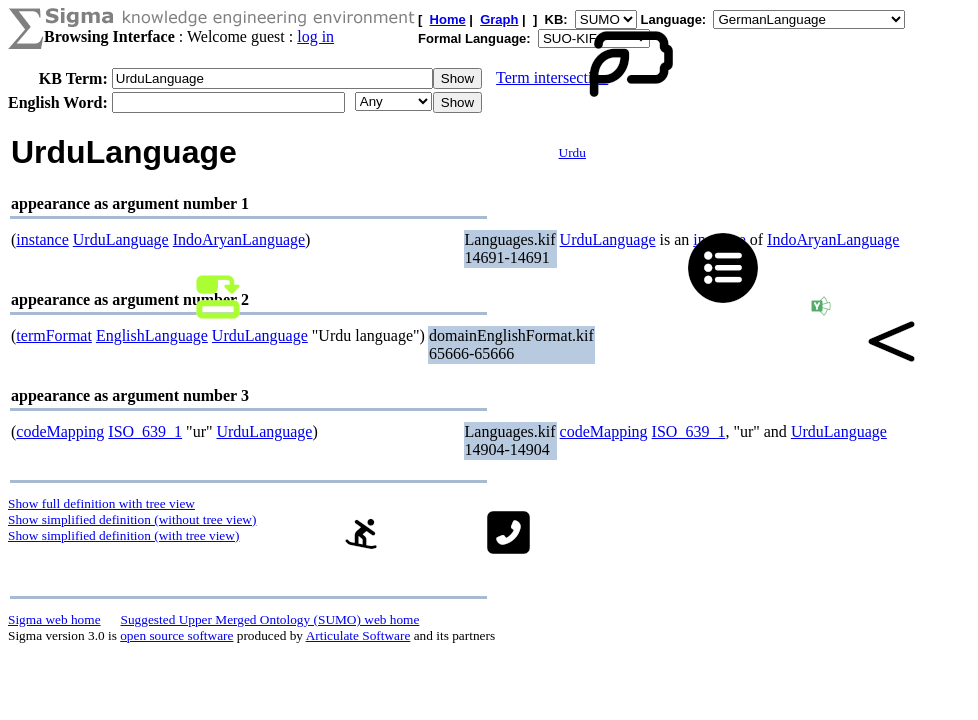  Describe the element at coordinates (821, 306) in the screenshot. I see `open Yammer enterprise social network` at that location.